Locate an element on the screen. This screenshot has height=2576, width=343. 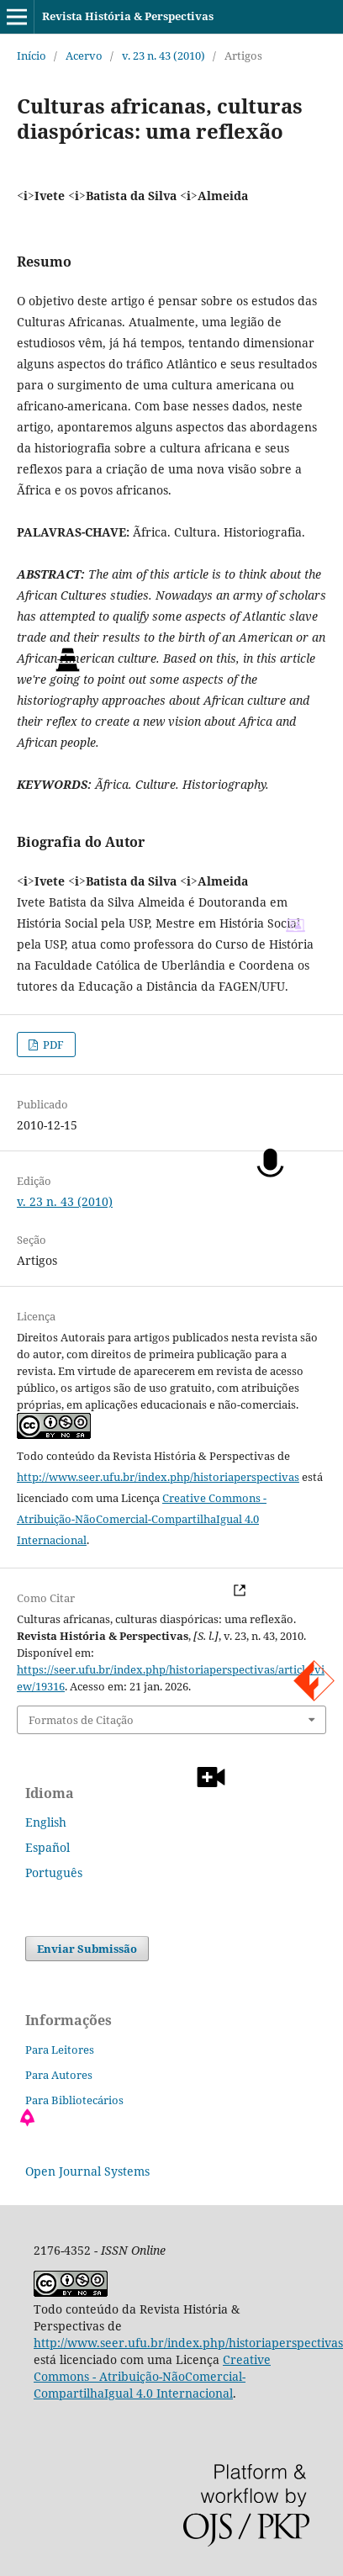
launch or start an application is located at coordinates (27, 2117).